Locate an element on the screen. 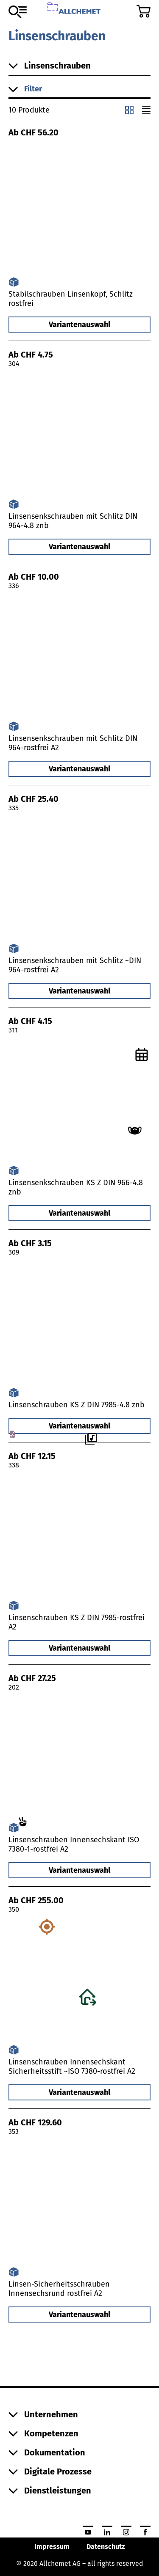 This screenshot has width=159, height=2576. move or relocate to a new home is located at coordinates (87, 1997).